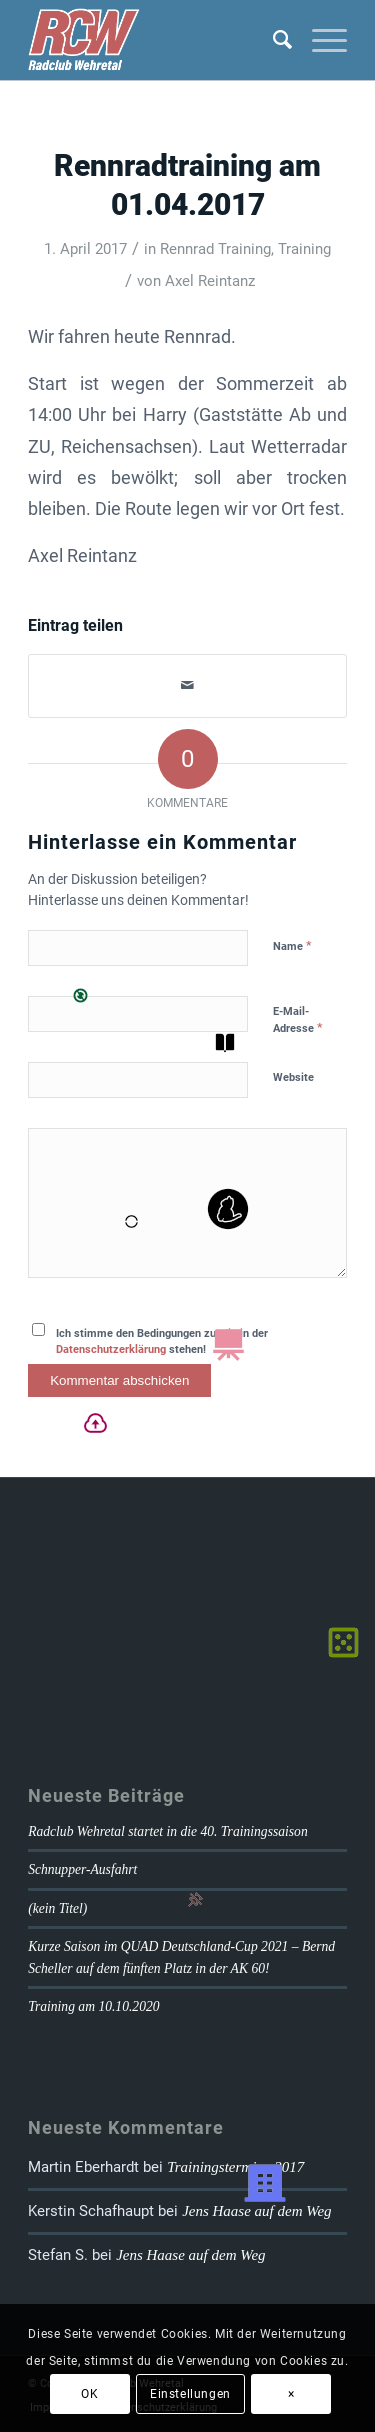 The image size is (375, 2432). Describe the element at coordinates (131, 1221) in the screenshot. I see `indicates content is loading` at that location.